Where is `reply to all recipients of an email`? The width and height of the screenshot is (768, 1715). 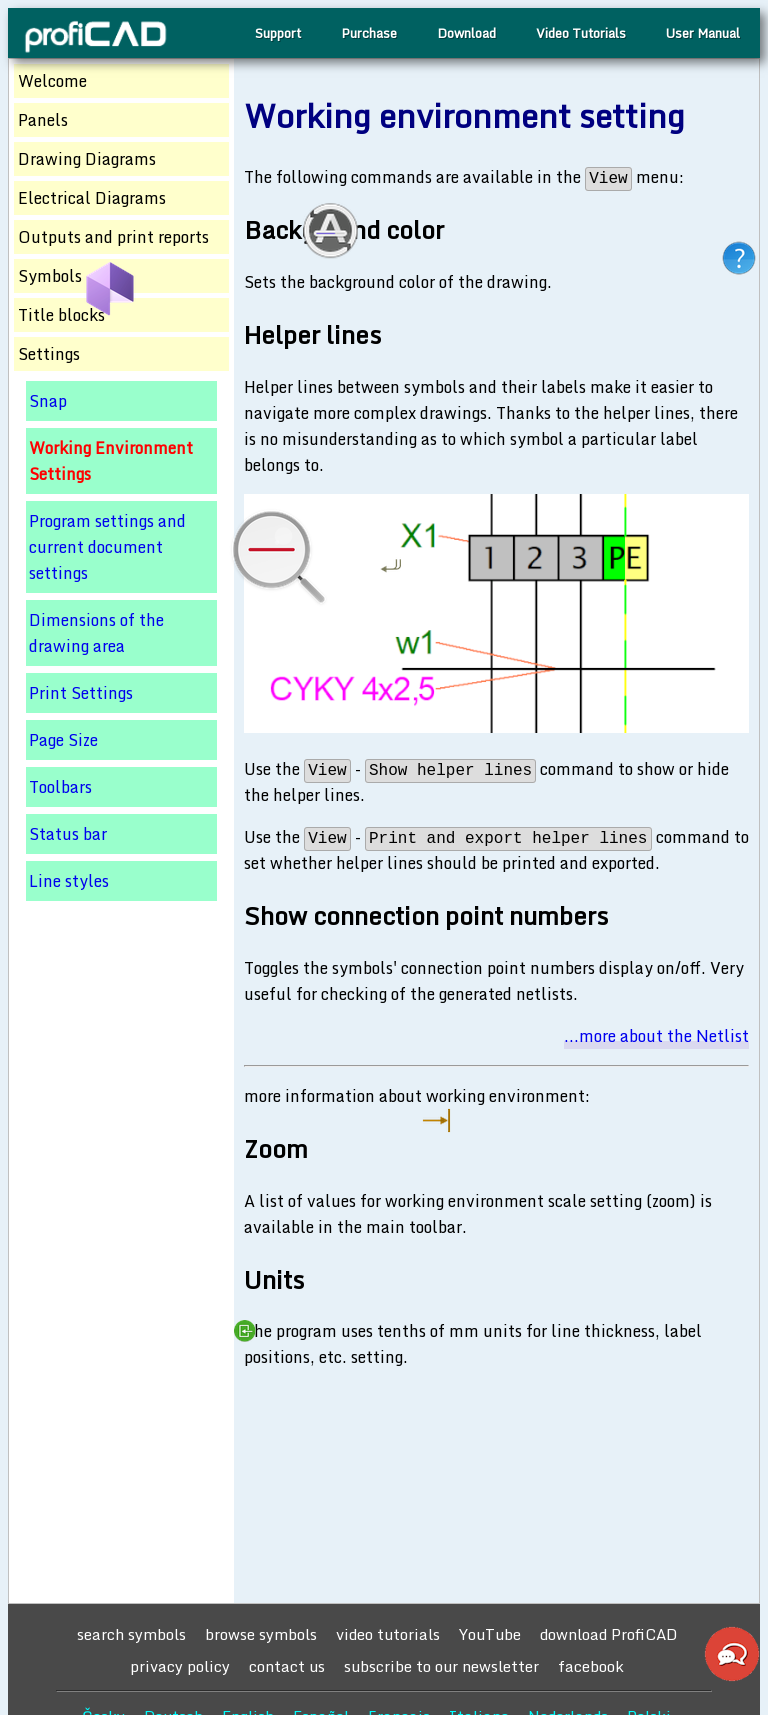 reply to all recipients of an email is located at coordinates (390, 564).